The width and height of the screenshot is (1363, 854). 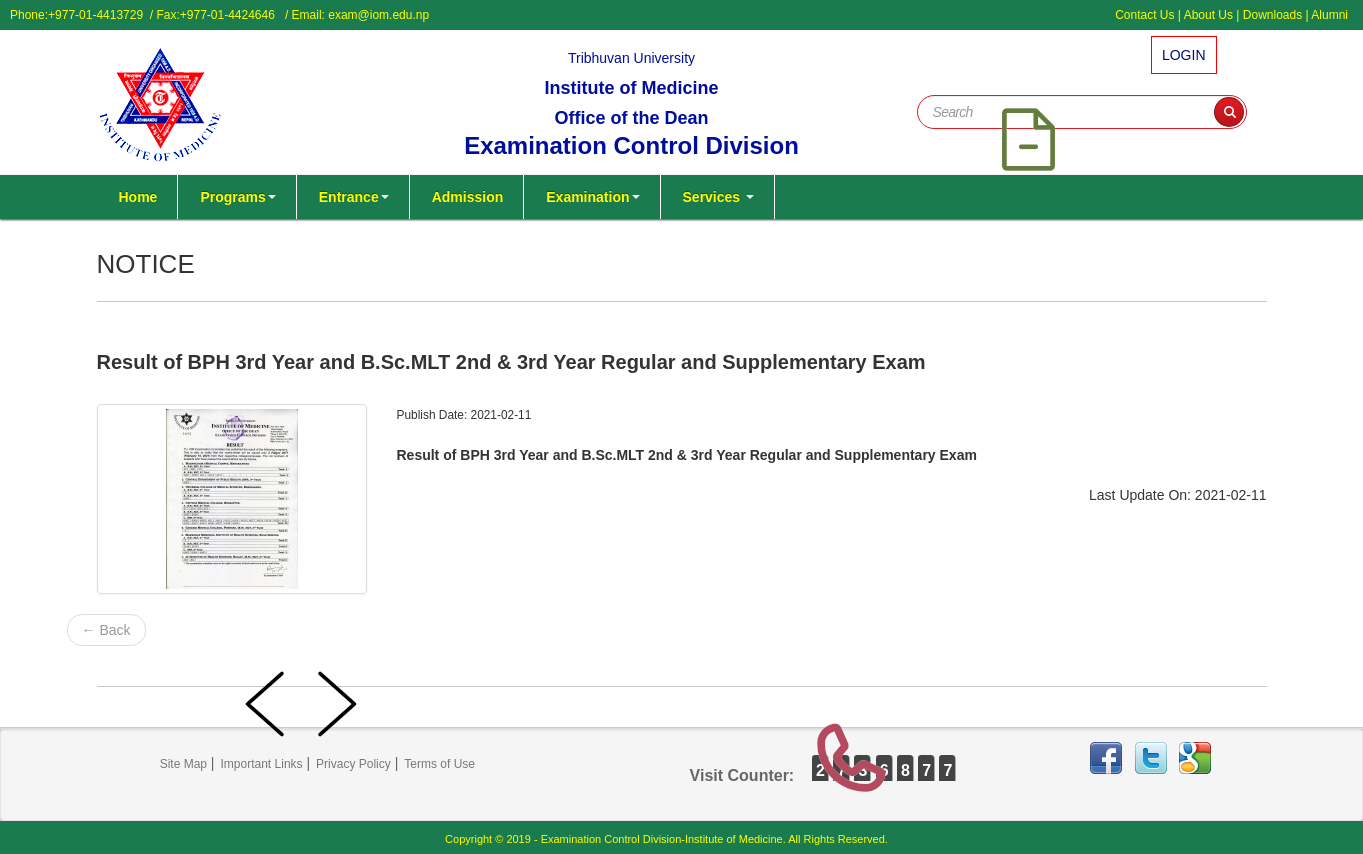 I want to click on remove a file from your selection, so click(x=1028, y=139).